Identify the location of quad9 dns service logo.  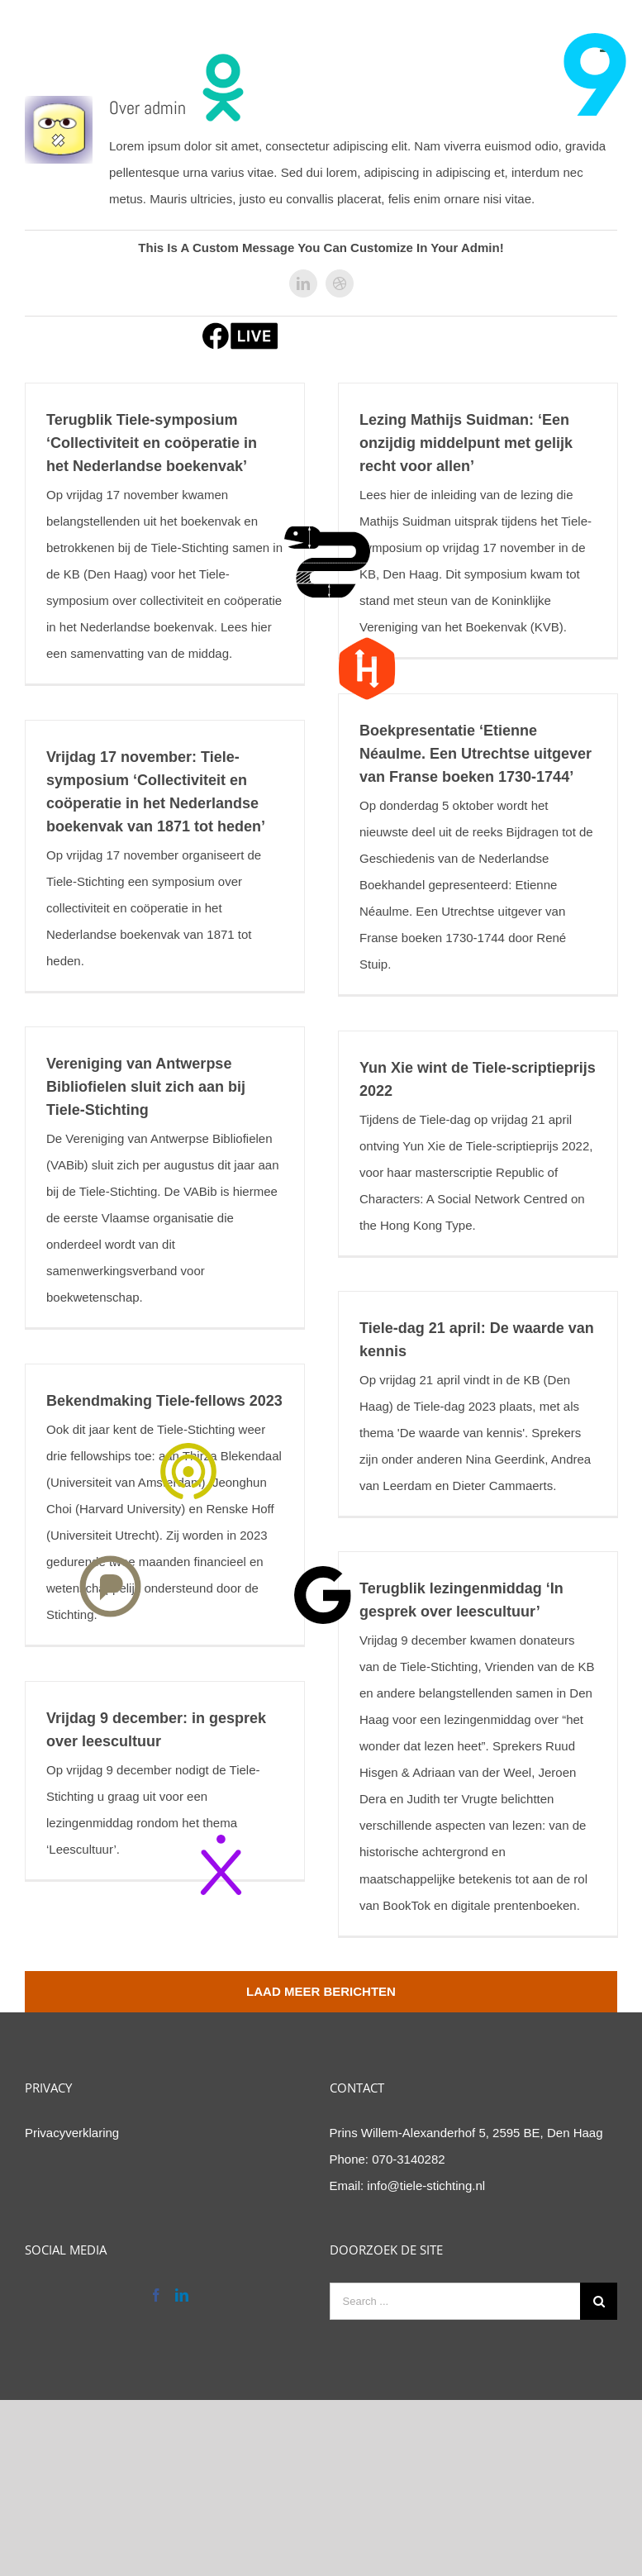
(595, 74).